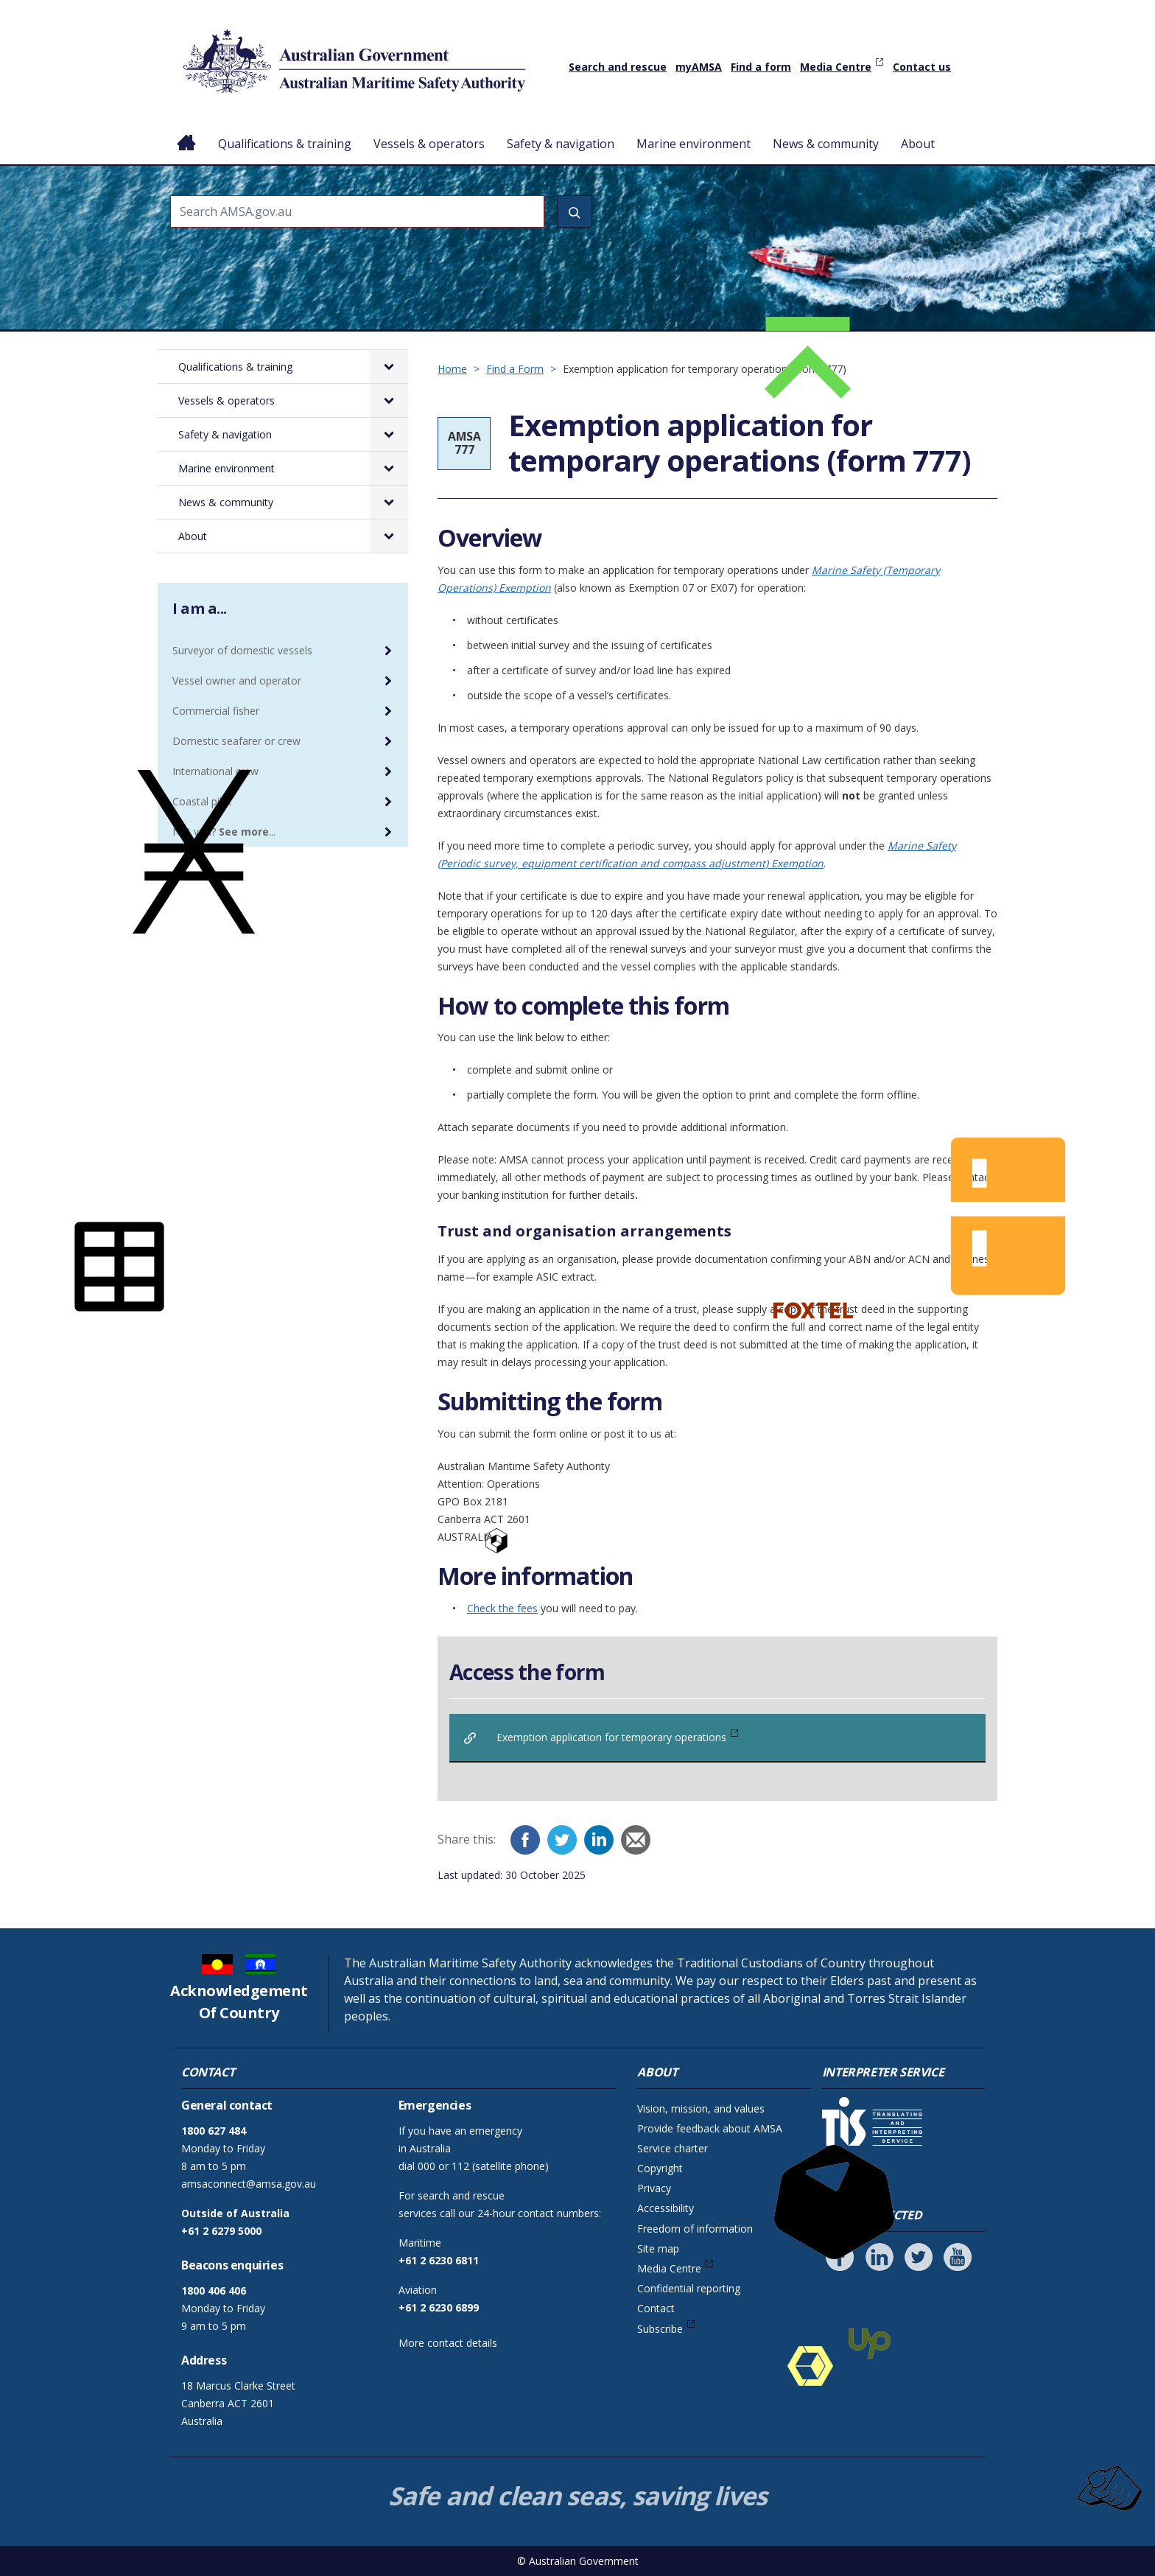 This screenshot has height=2576, width=1155. What do you see at coordinates (1008, 1216) in the screenshot?
I see `access smart fridge controls` at bounding box center [1008, 1216].